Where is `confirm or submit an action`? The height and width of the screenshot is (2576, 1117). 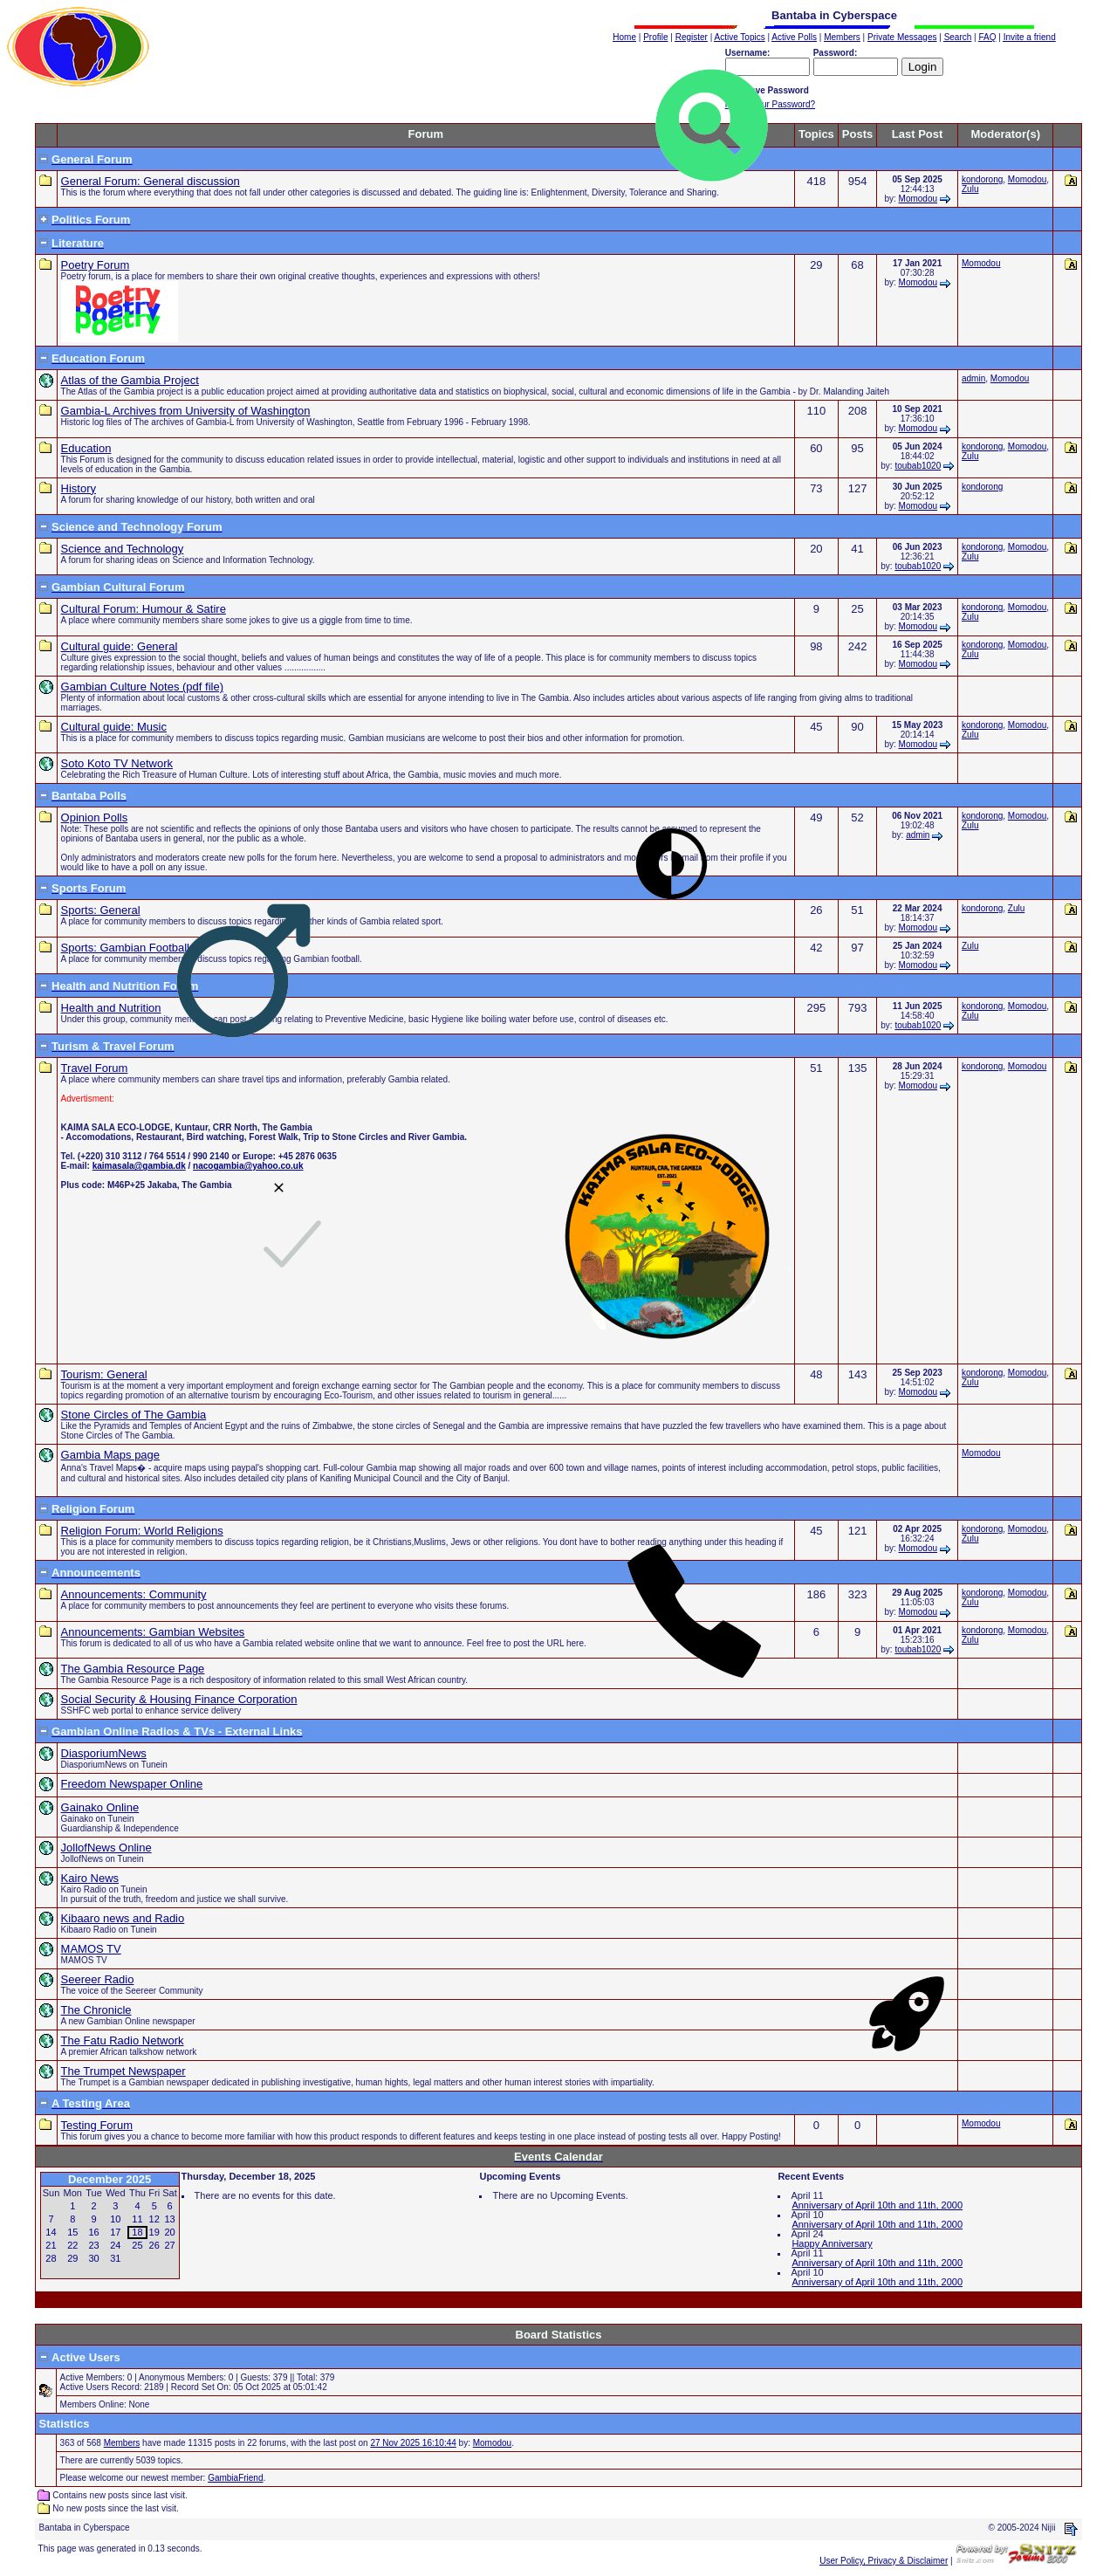 confirm or submit an action is located at coordinates (292, 1244).